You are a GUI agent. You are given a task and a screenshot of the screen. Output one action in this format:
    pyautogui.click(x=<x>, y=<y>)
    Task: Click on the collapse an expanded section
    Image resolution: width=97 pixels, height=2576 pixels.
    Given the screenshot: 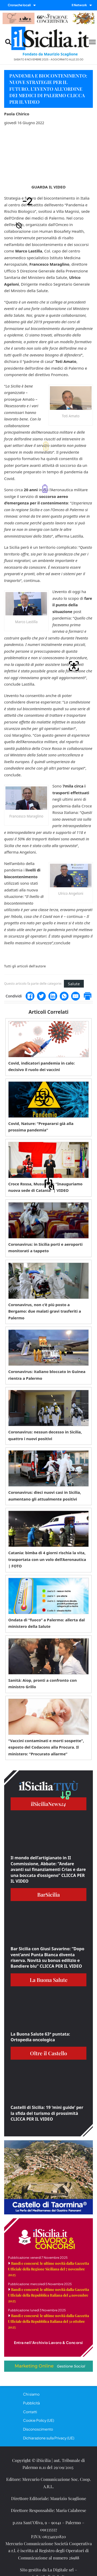 What is the action you would take?
    pyautogui.click(x=30, y=2192)
    